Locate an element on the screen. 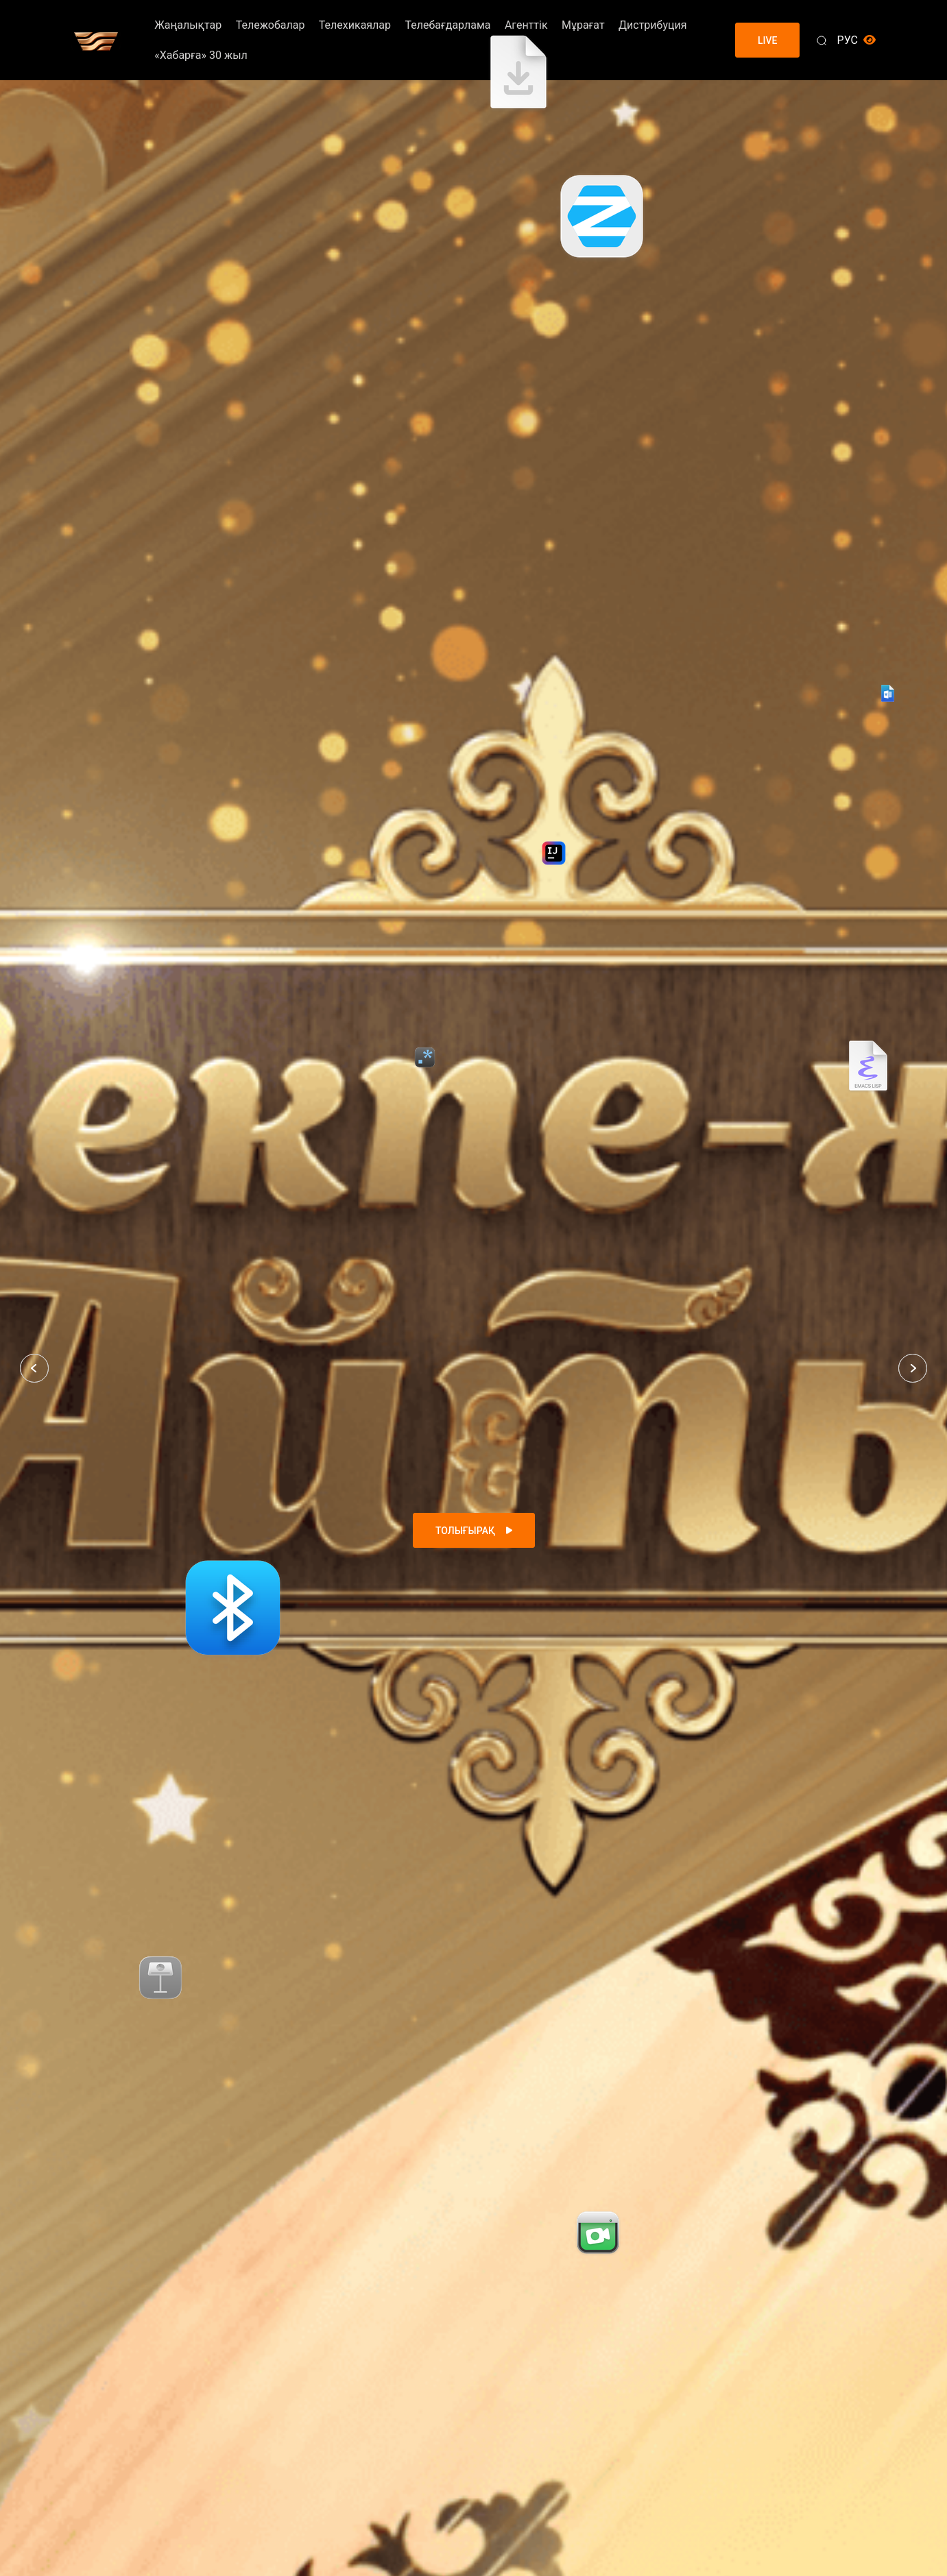 Image resolution: width=947 pixels, height=2576 pixels. open IntelliJ IDEA development environment is located at coordinates (553, 853).